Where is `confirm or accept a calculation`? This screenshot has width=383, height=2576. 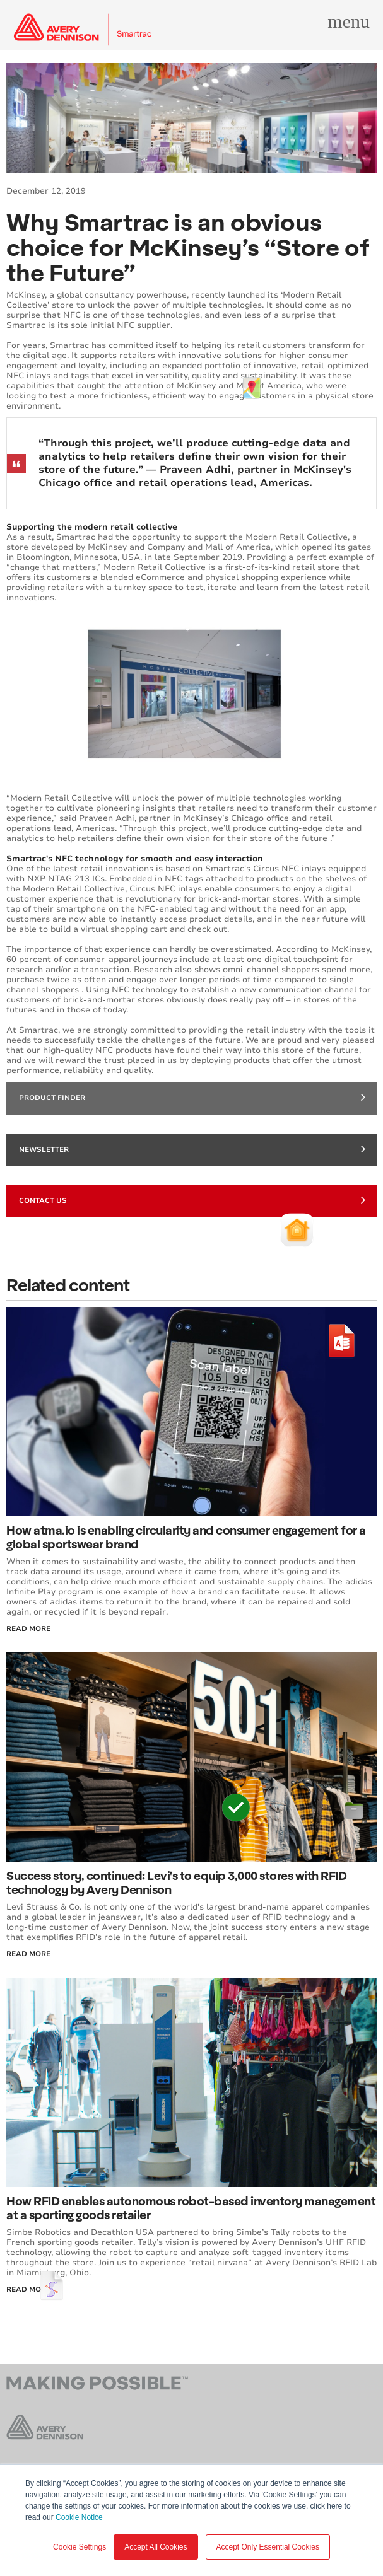 confirm or accept a calculation is located at coordinates (236, 1807).